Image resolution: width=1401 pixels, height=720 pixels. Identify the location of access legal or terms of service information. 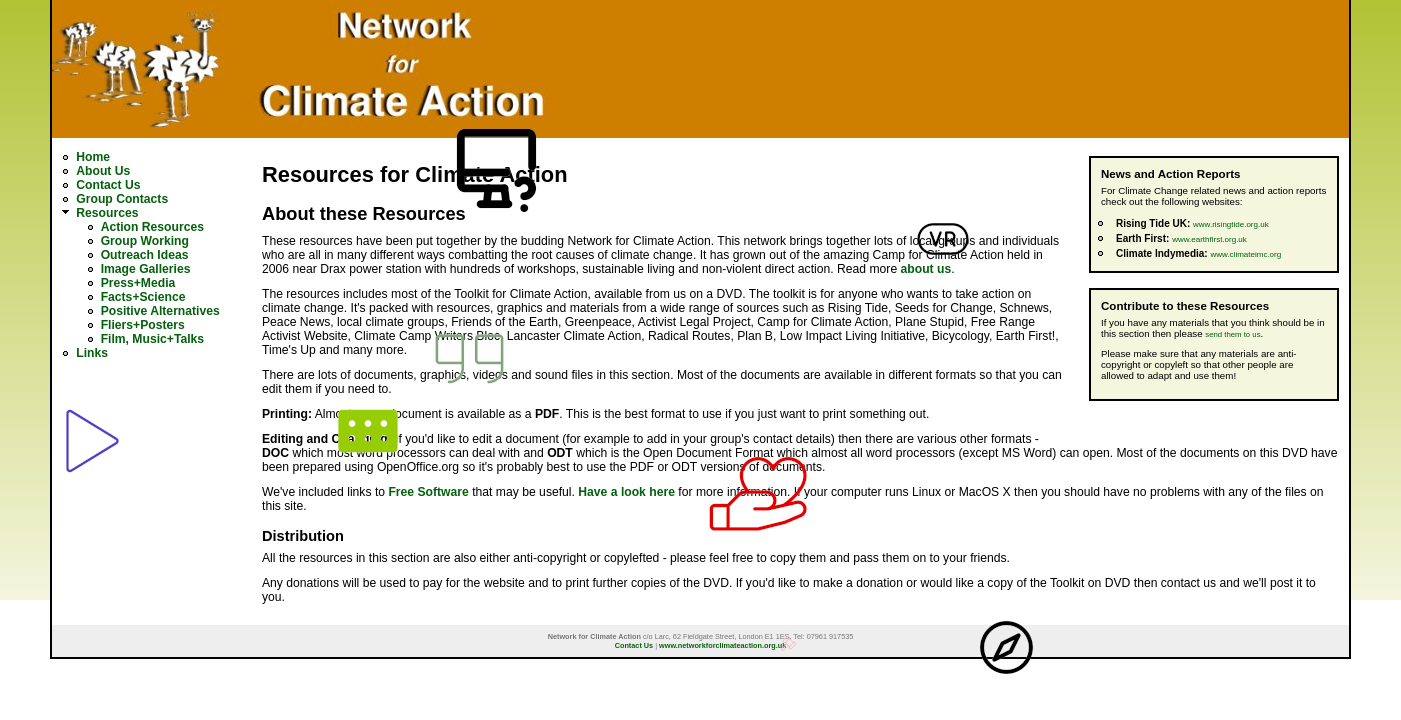
(788, 644).